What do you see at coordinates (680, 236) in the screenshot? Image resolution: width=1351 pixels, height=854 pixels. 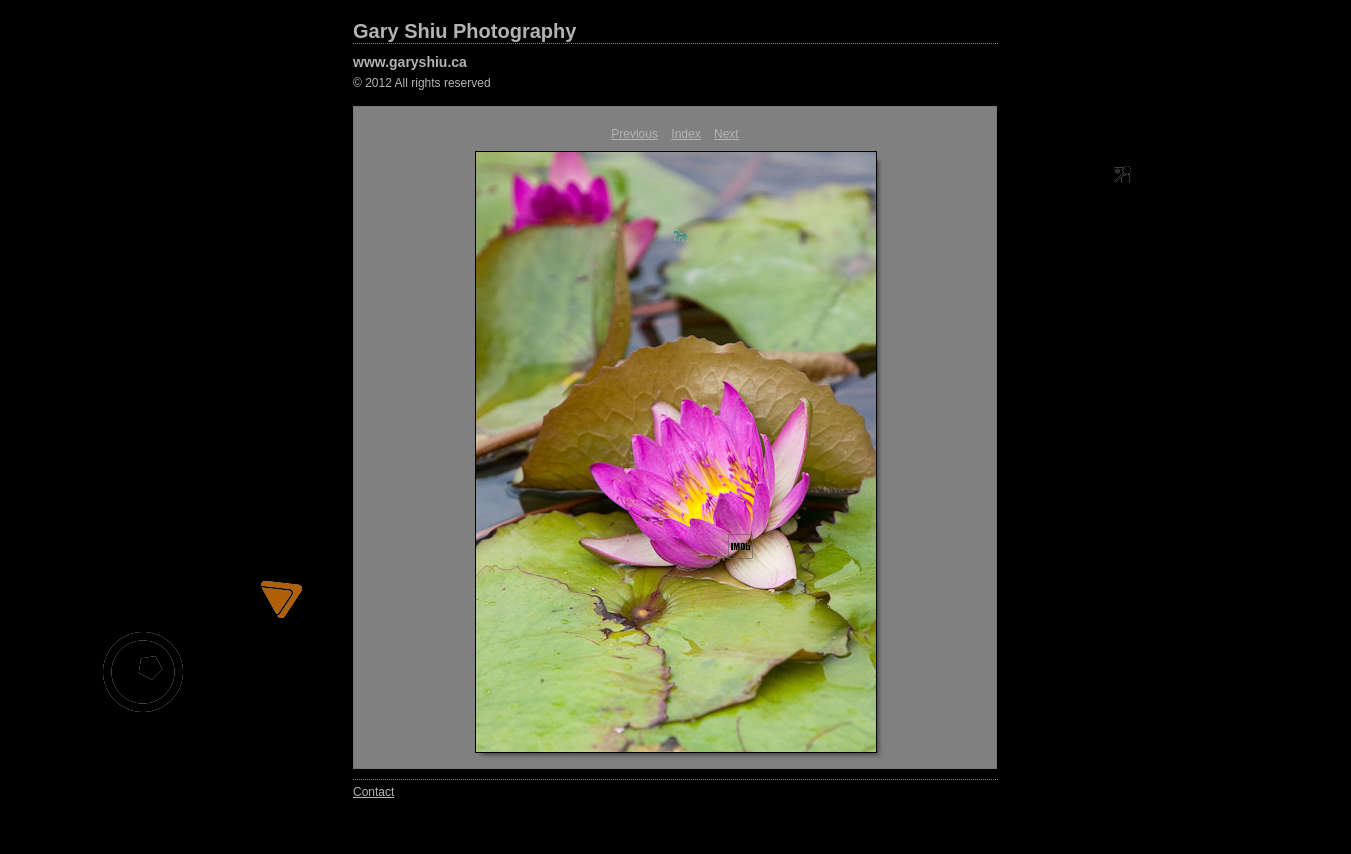 I see `gunicorn python WSGI server branding` at bounding box center [680, 236].